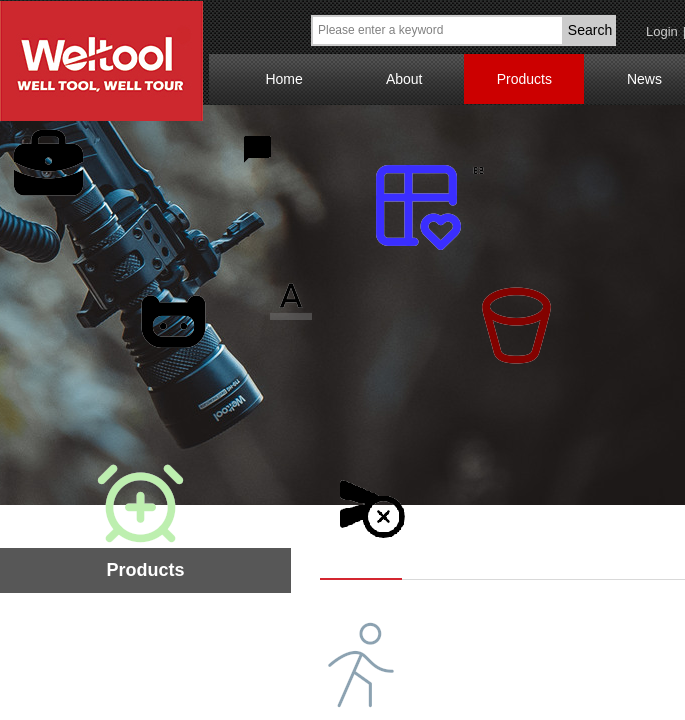 This screenshot has width=685, height=720. Describe the element at coordinates (478, 170) in the screenshot. I see `displays the number 82 as a label or badge` at that location.